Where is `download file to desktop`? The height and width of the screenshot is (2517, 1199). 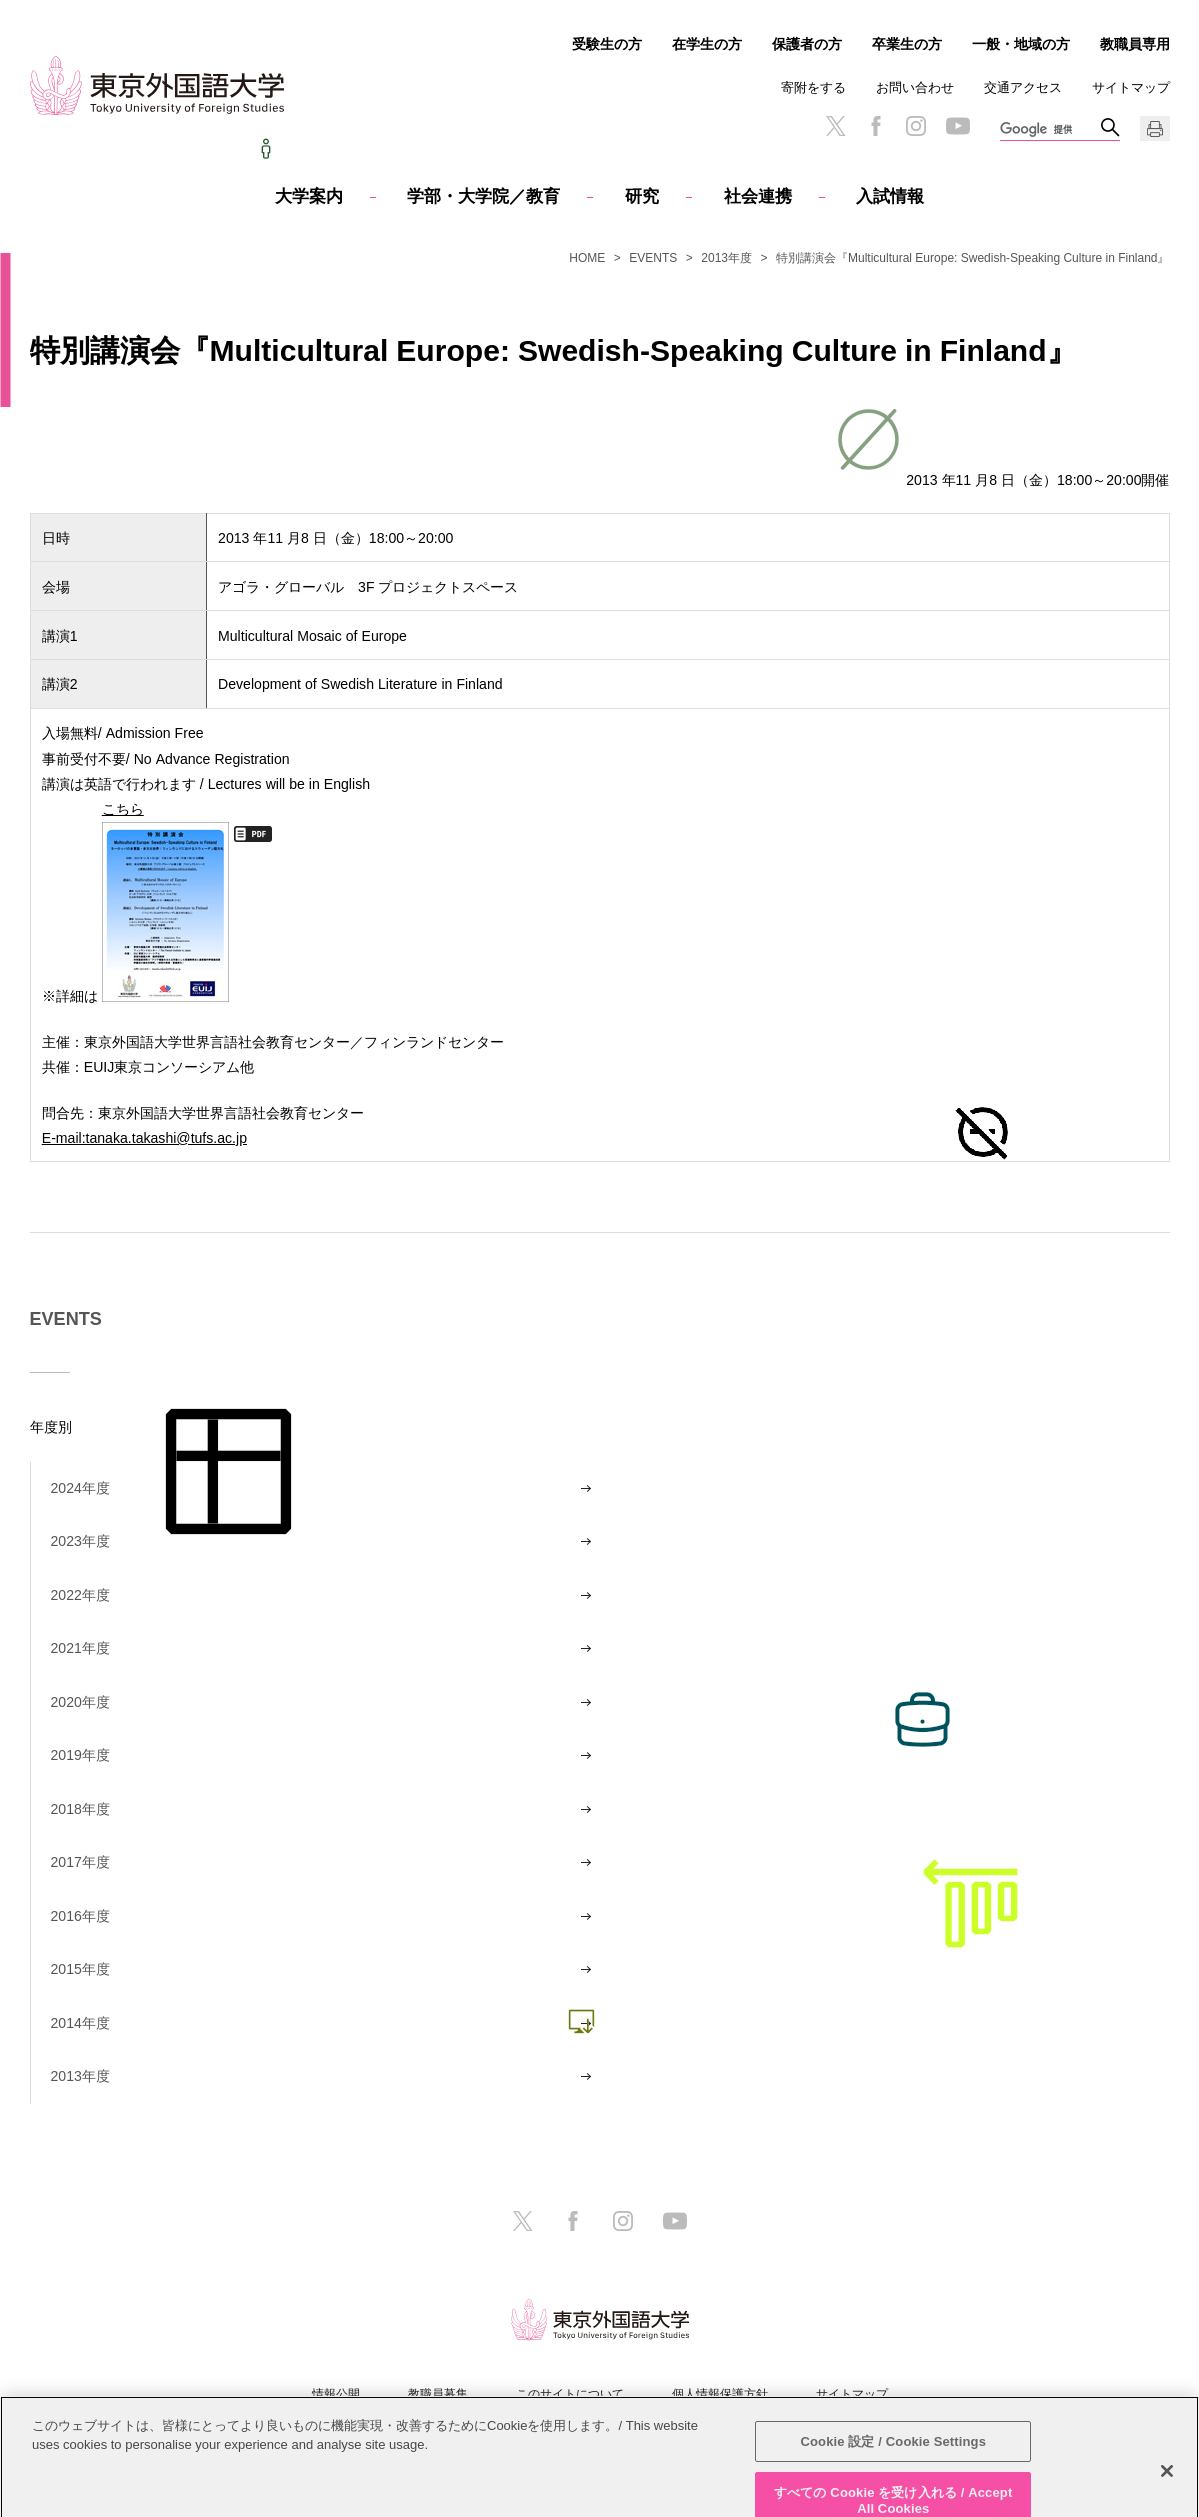 download file to desktop is located at coordinates (581, 2020).